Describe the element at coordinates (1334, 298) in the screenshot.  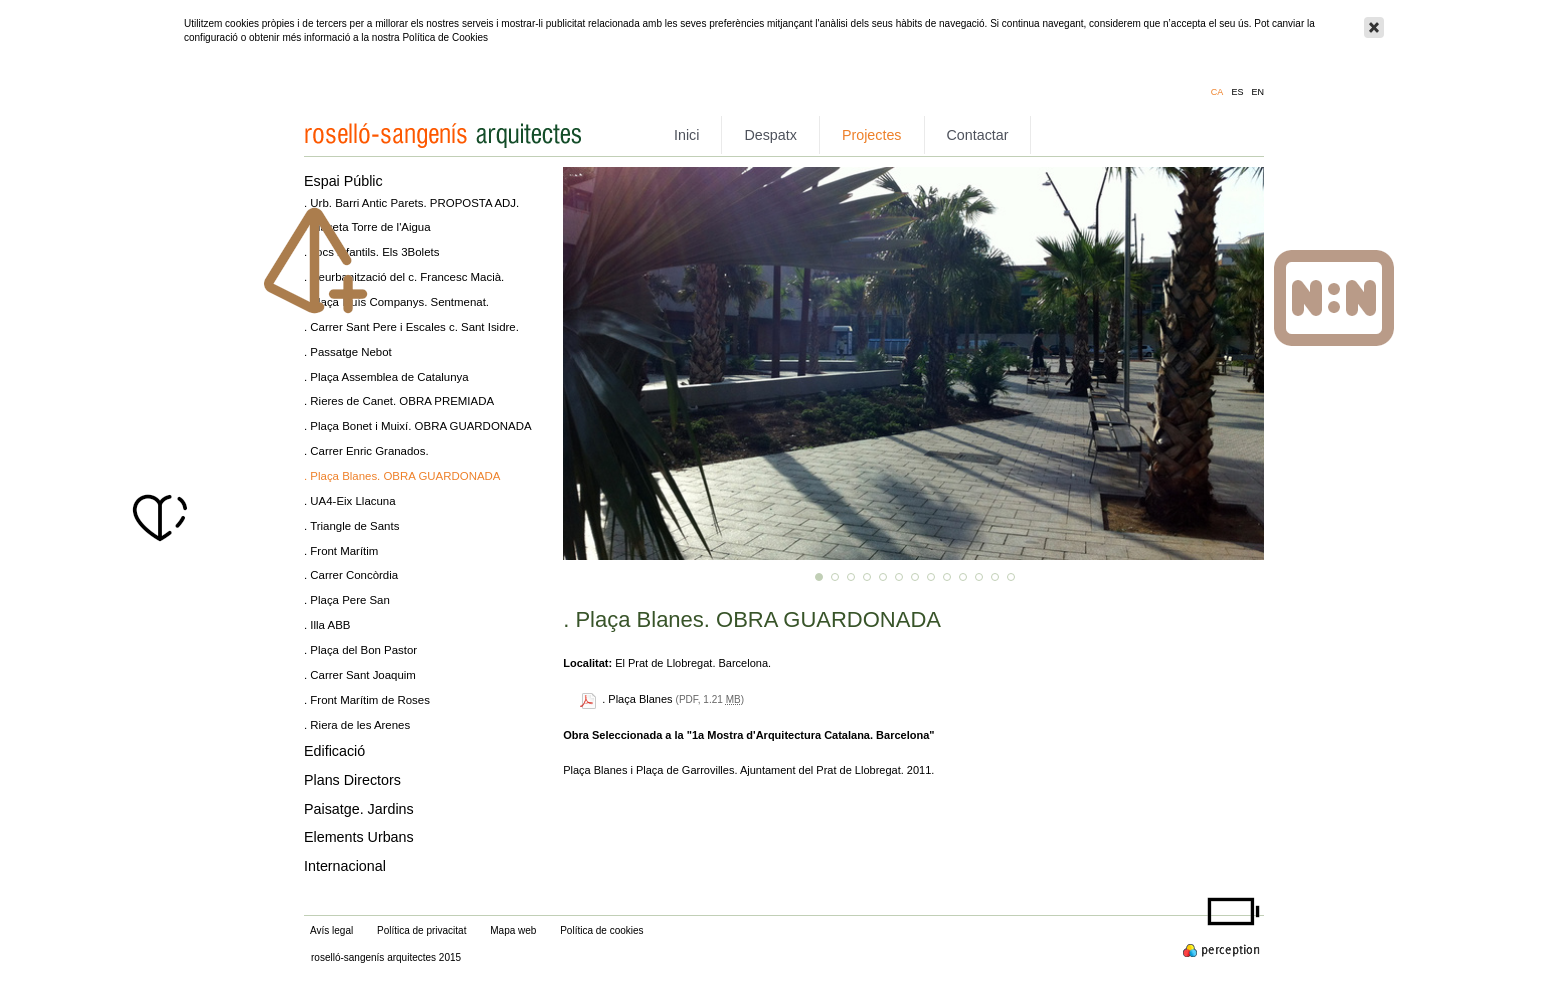
I see `indicates a many-to-many database relationship` at that location.